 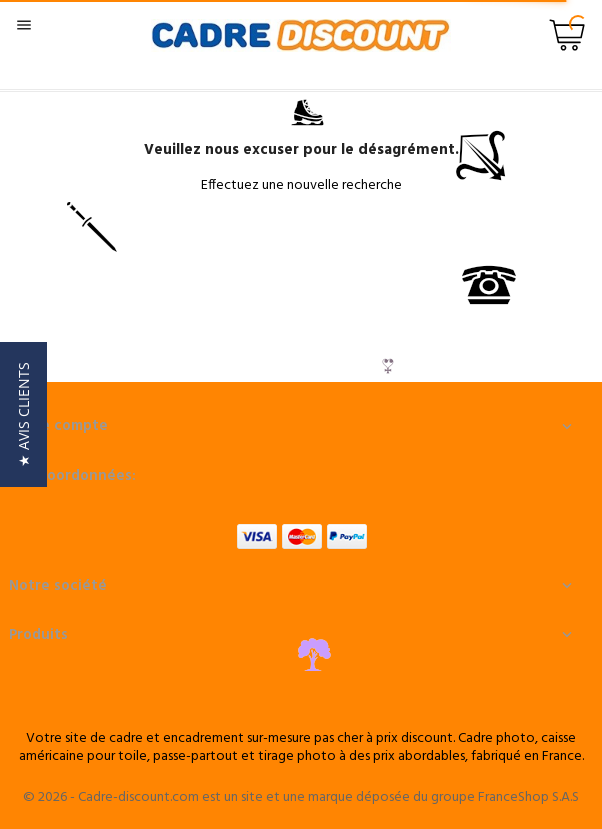 What do you see at coordinates (307, 112) in the screenshot?
I see `access ice skating activities or sports` at bounding box center [307, 112].